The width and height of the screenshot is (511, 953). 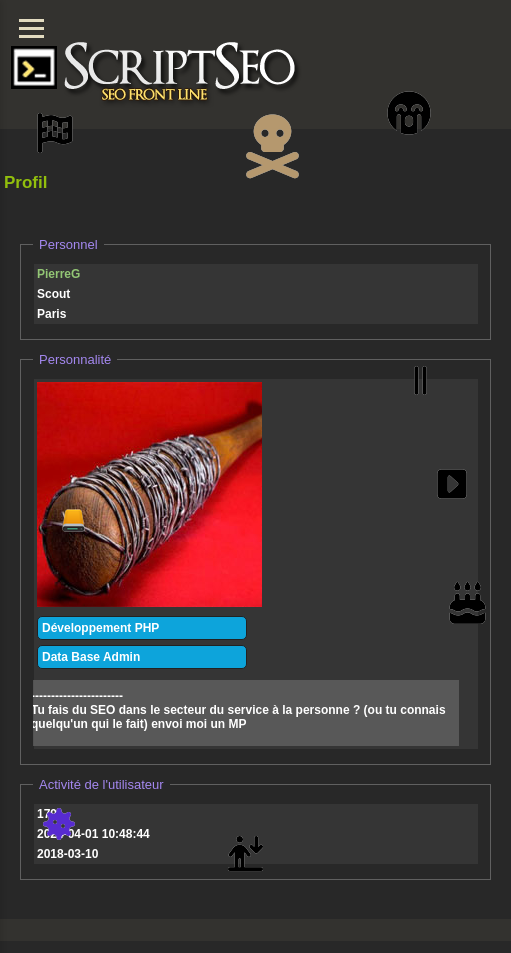 What do you see at coordinates (452, 484) in the screenshot?
I see `play media or start video` at bounding box center [452, 484].